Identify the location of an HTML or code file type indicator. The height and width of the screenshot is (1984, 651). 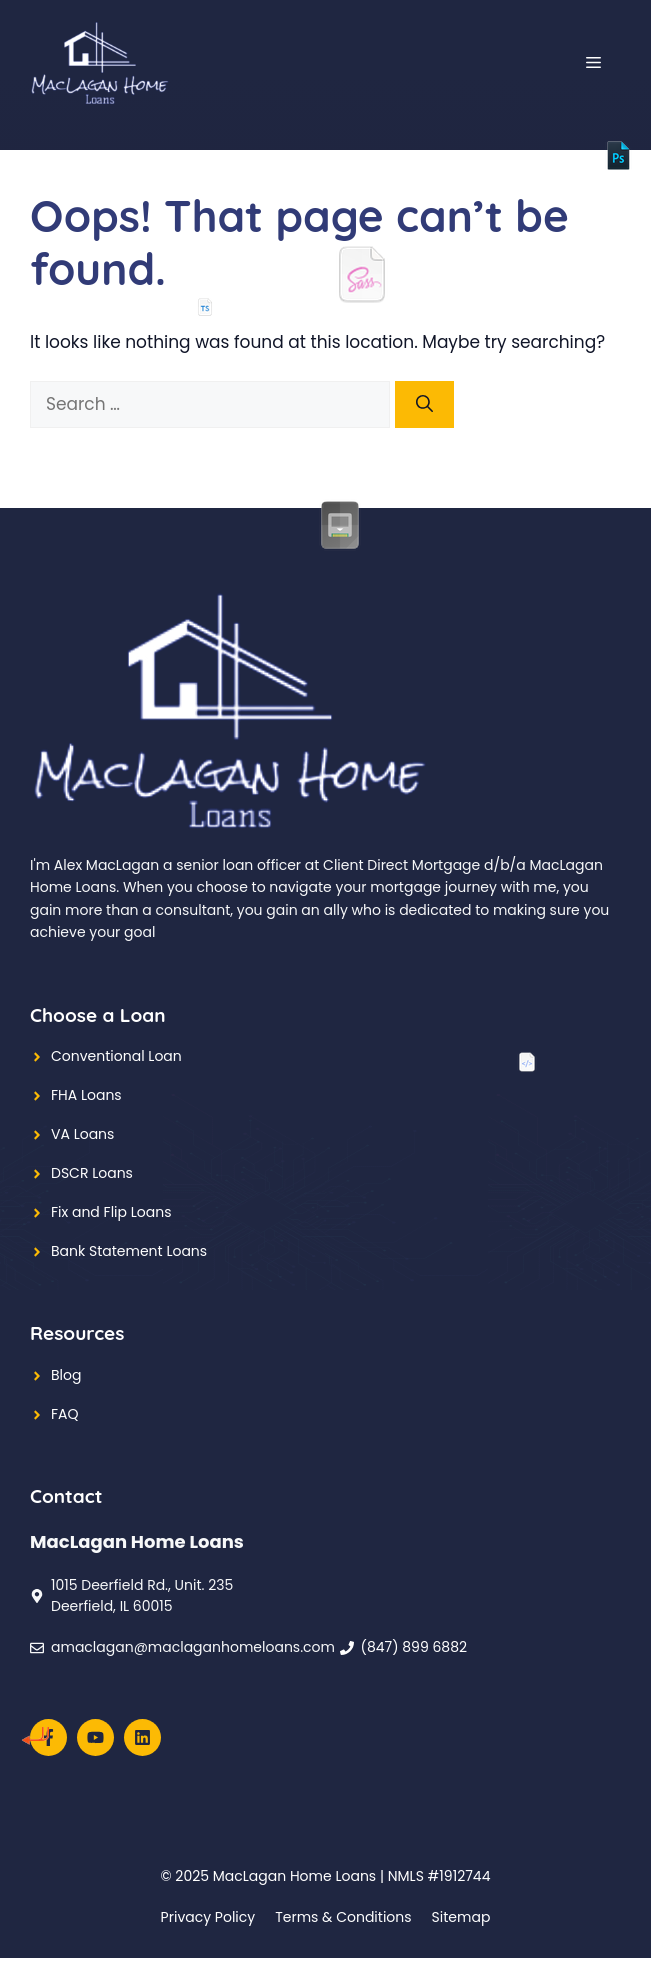
(527, 1062).